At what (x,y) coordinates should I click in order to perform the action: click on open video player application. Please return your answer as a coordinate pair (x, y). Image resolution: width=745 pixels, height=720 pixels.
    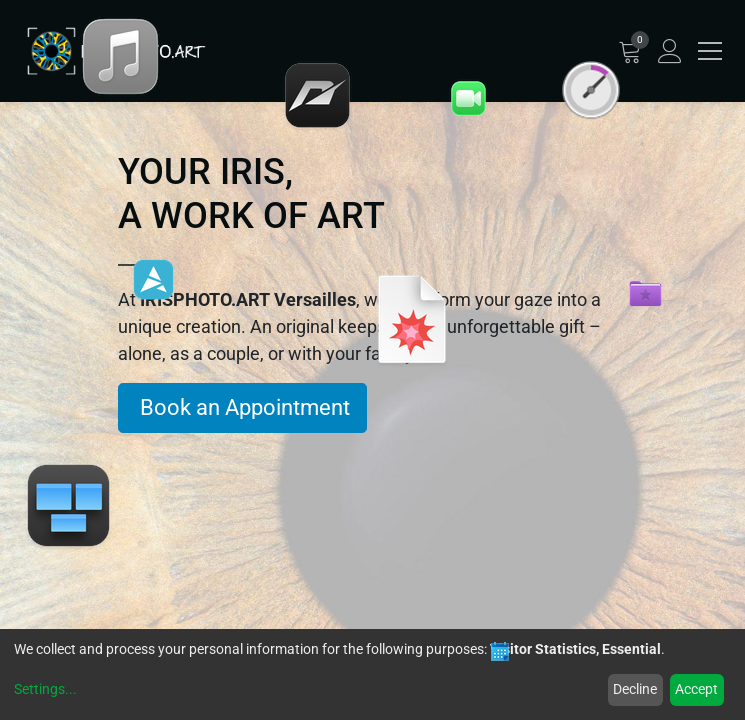
    Looking at the image, I should click on (468, 98).